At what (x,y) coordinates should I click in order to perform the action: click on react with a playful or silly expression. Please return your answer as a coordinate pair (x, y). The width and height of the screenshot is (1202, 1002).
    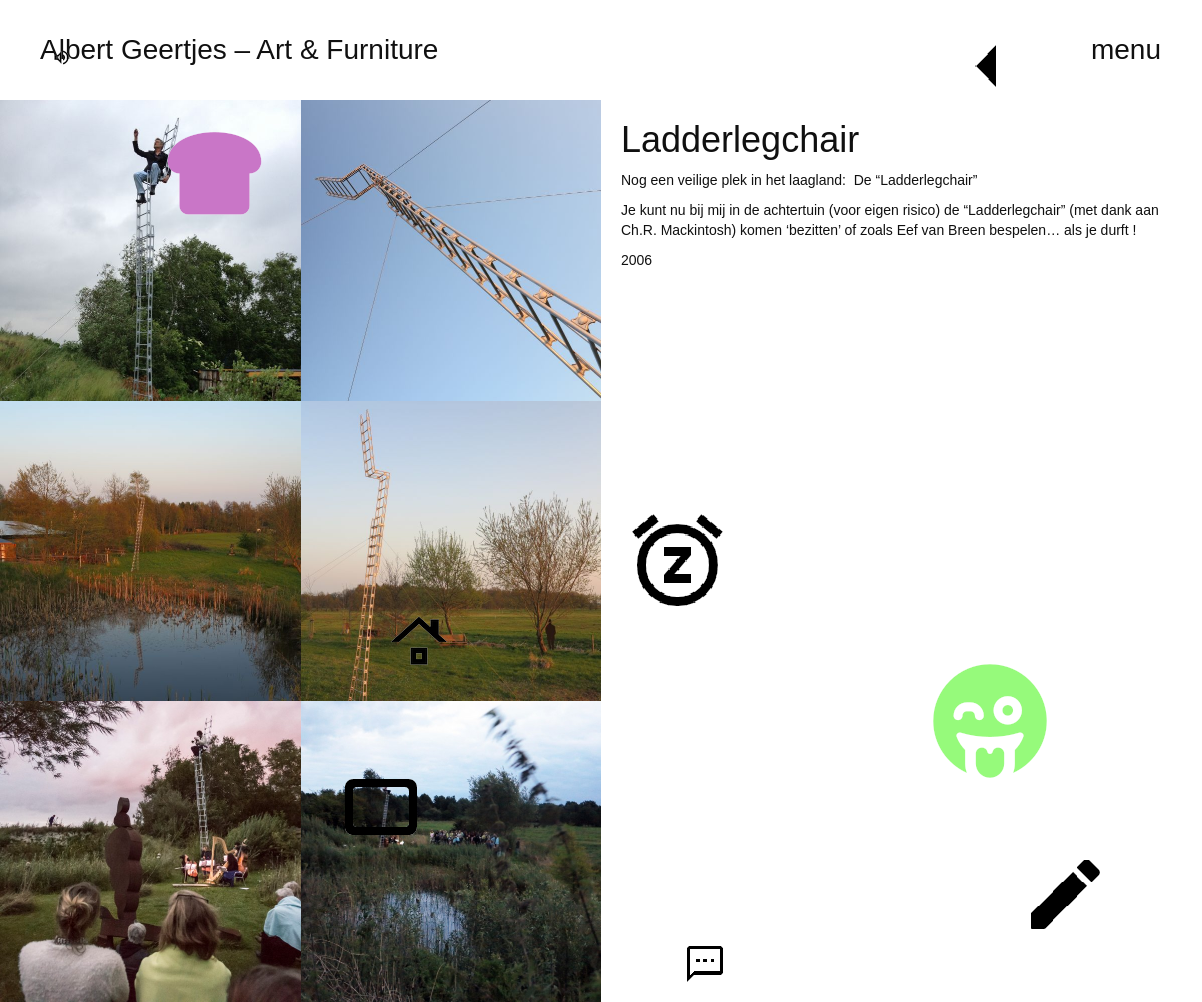
    Looking at the image, I should click on (990, 721).